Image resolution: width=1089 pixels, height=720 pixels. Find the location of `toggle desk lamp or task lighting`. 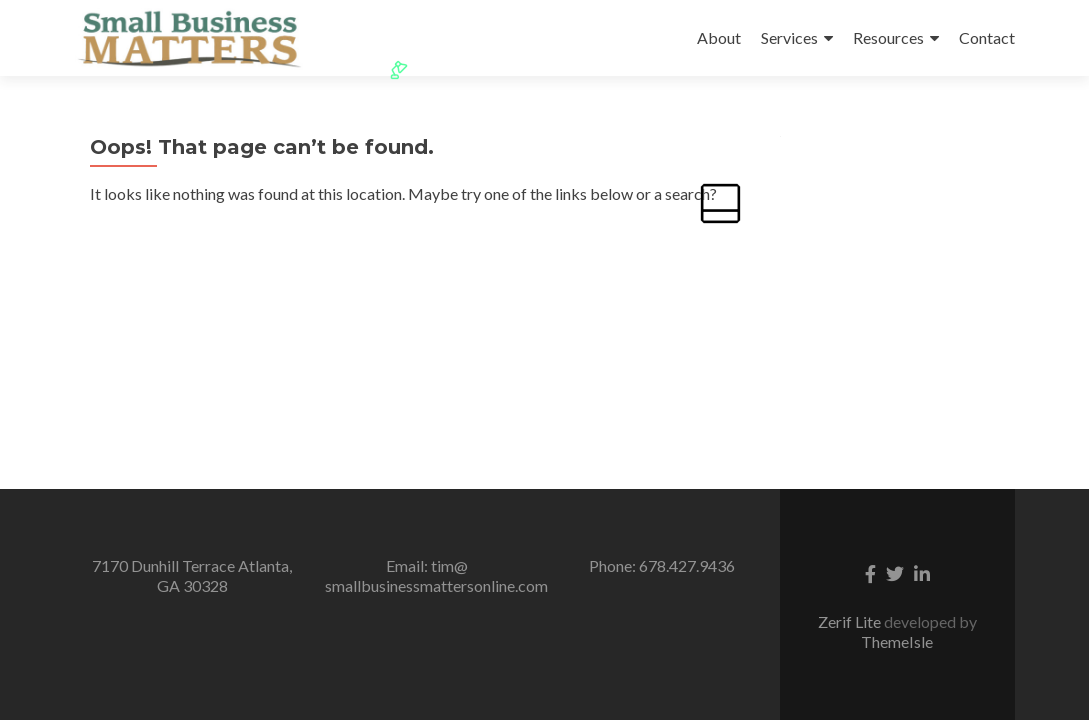

toggle desk lamp or task lighting is located at coordinates (399, 70).